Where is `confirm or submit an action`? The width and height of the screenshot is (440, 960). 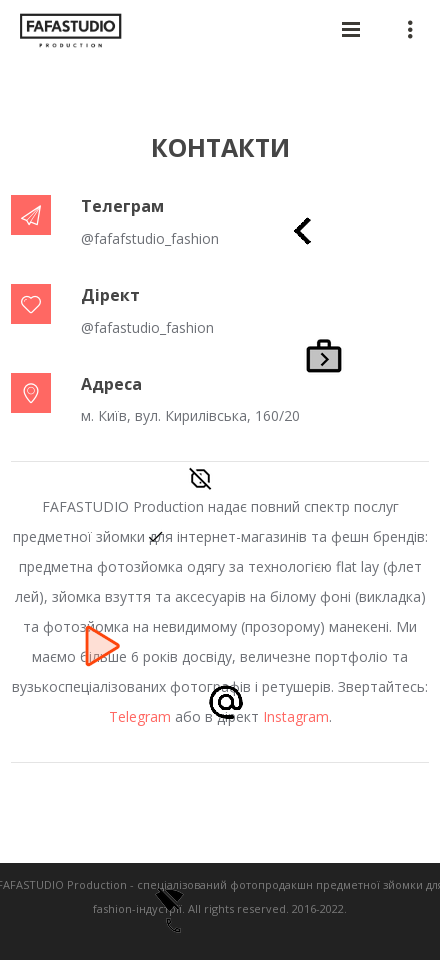
confirm or submit an action is located at coordinates (155, 536).